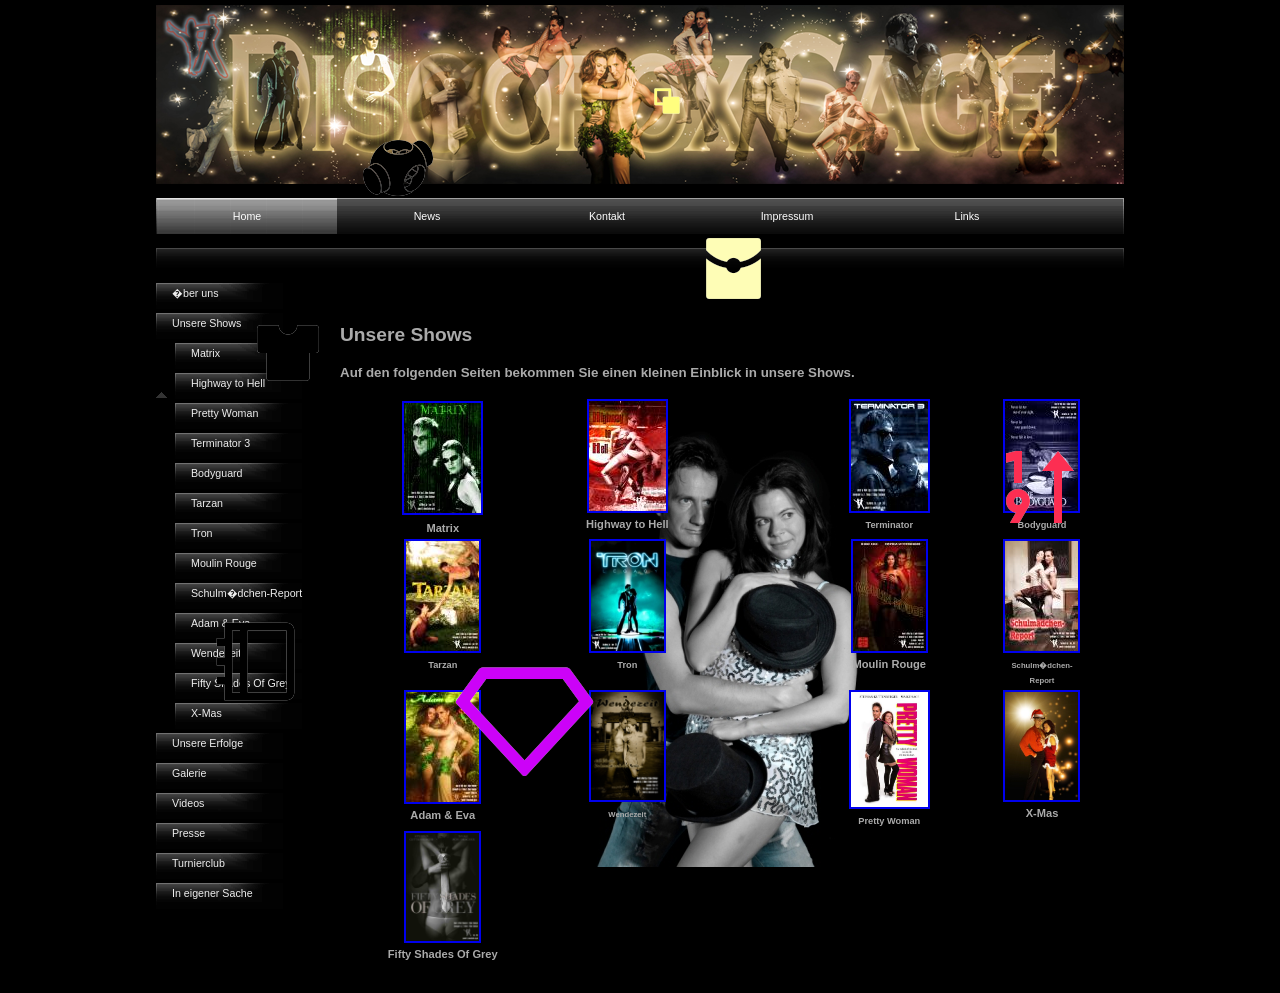 This screenshot has width=1280, height=993. I want to click on open OpenSCAD application, so click(398, 168).